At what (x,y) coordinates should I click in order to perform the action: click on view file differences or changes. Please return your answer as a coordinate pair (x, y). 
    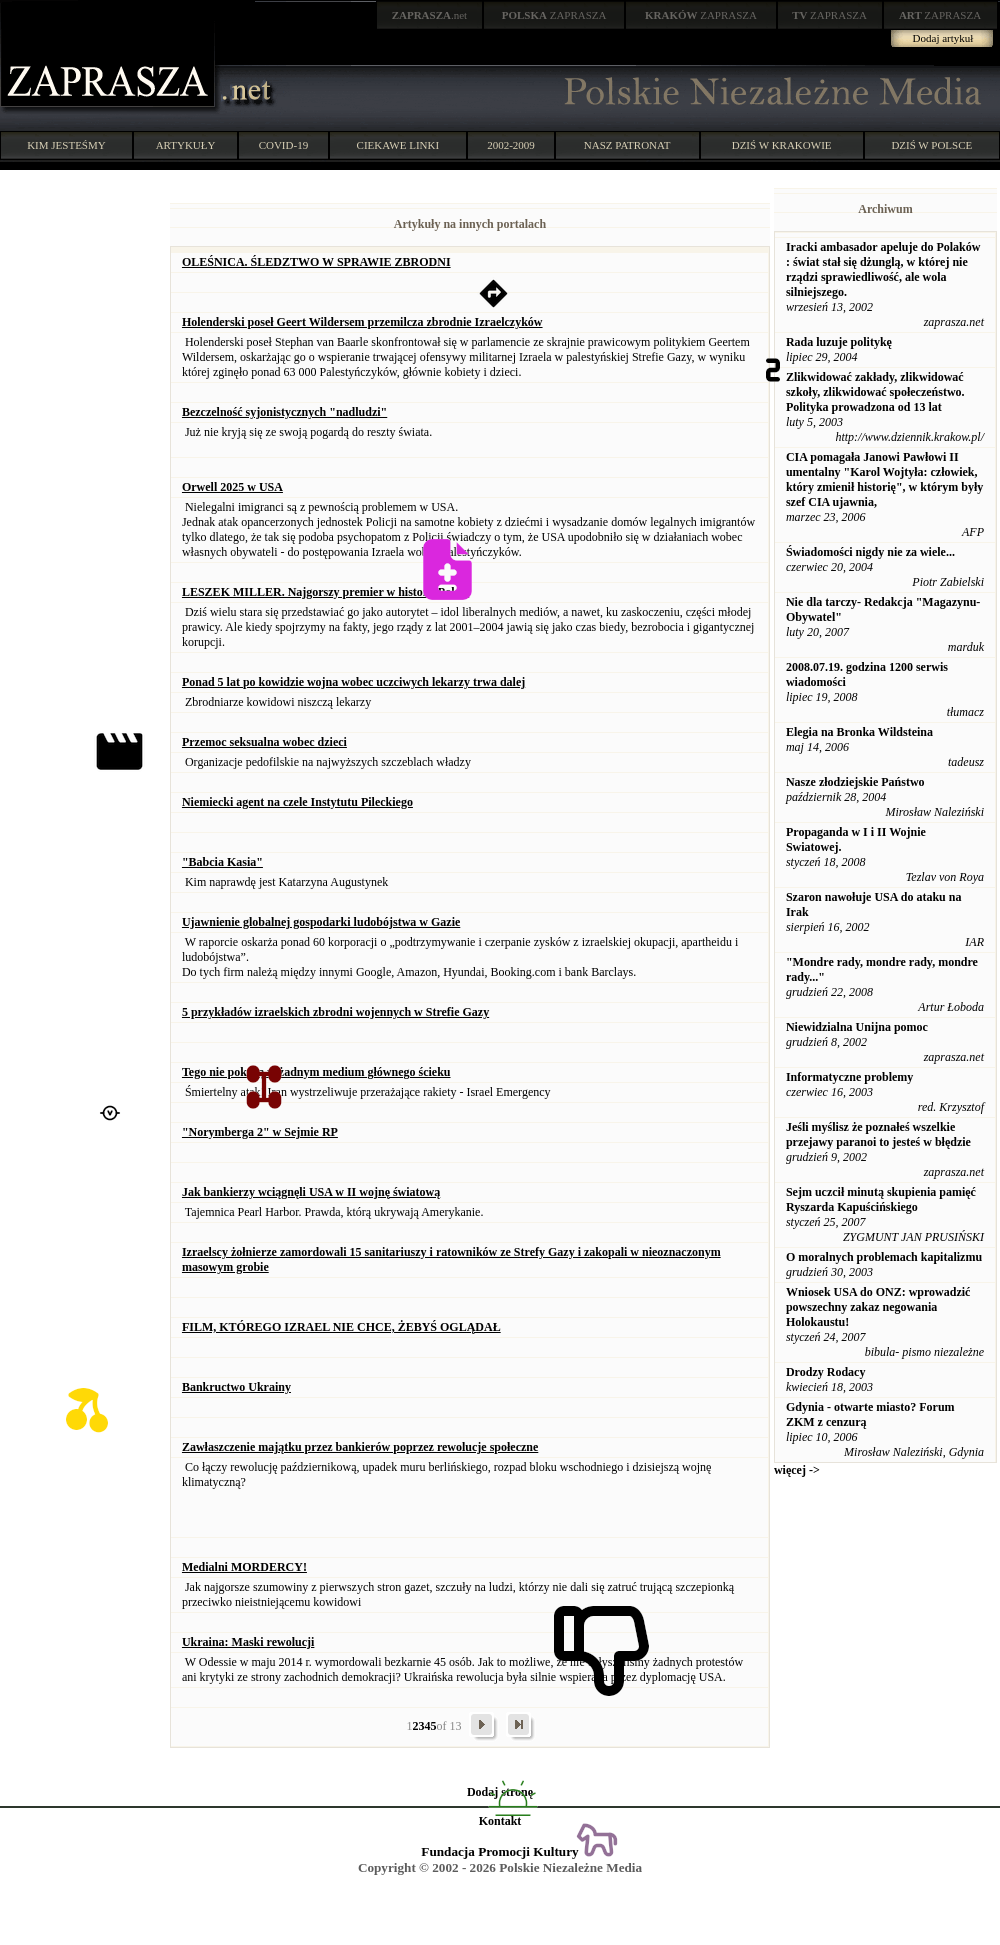
    Looking at the image, I should click on (447, 569).